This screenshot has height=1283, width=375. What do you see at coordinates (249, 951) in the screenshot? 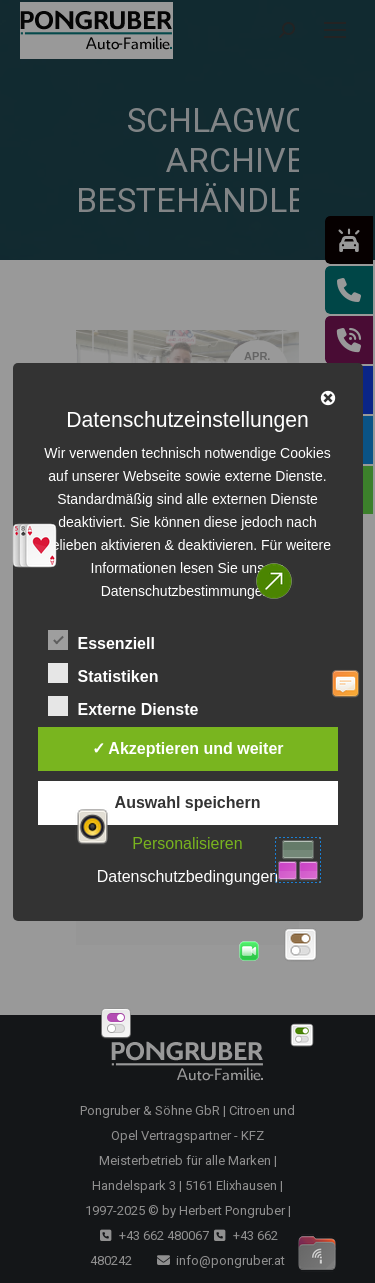
I see `open video player application` at bounding box center [249, 951].